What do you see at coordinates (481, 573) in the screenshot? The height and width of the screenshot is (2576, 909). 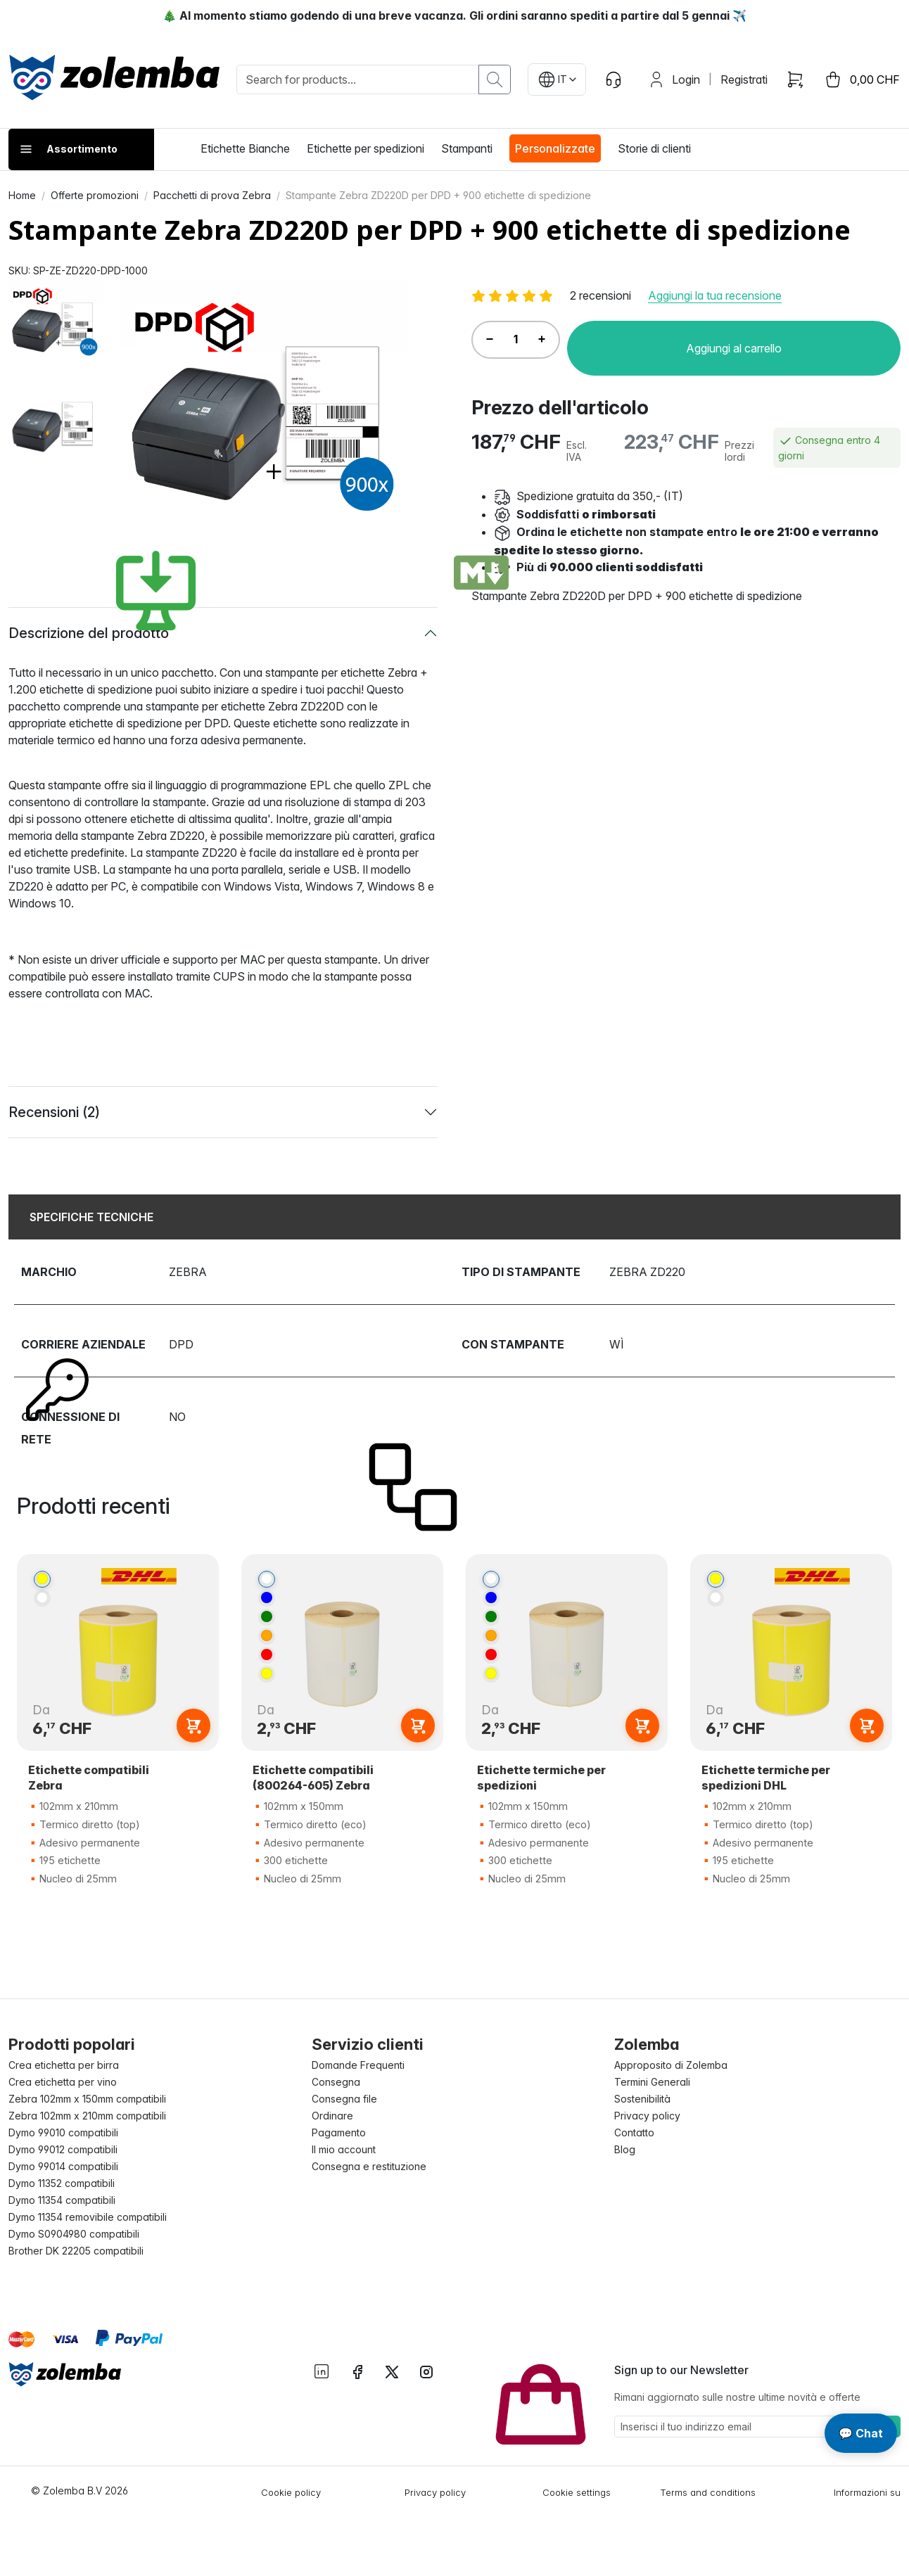 I see `format text using markdown` at bounding box center [481, 573].